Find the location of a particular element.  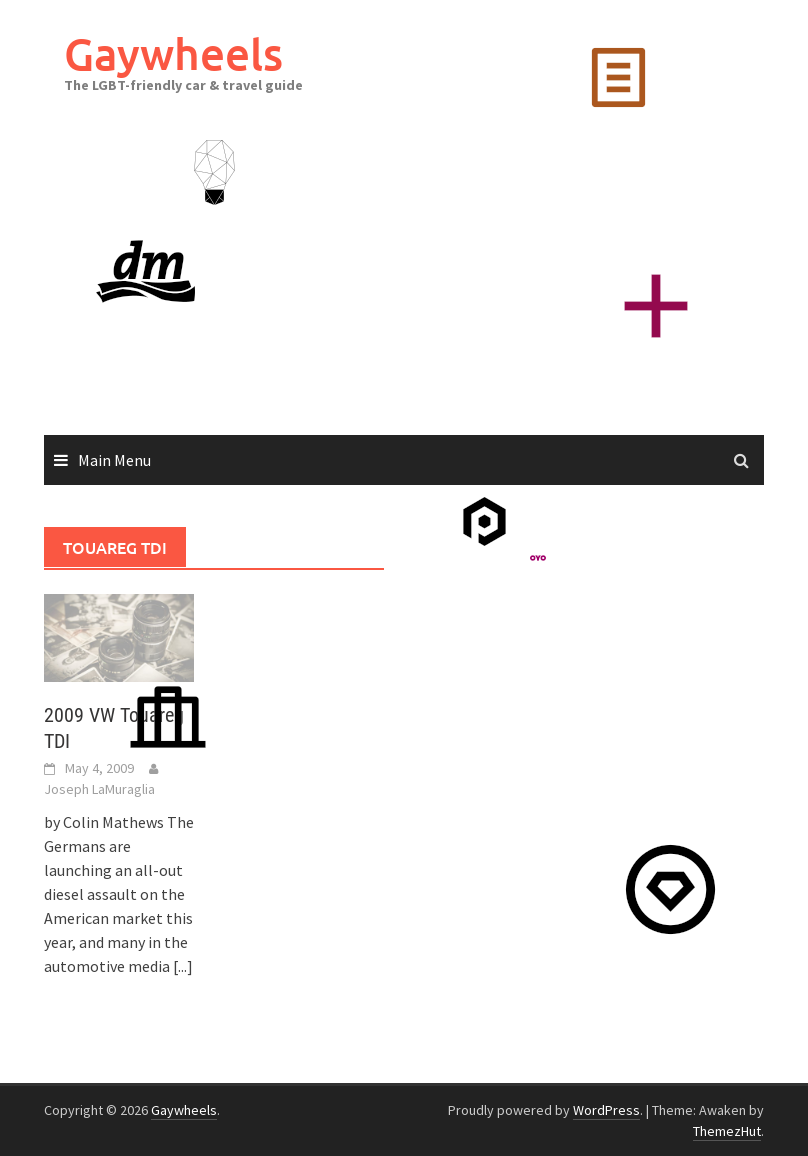

luggage deposit or storage location is located at coordinates (168, 717).